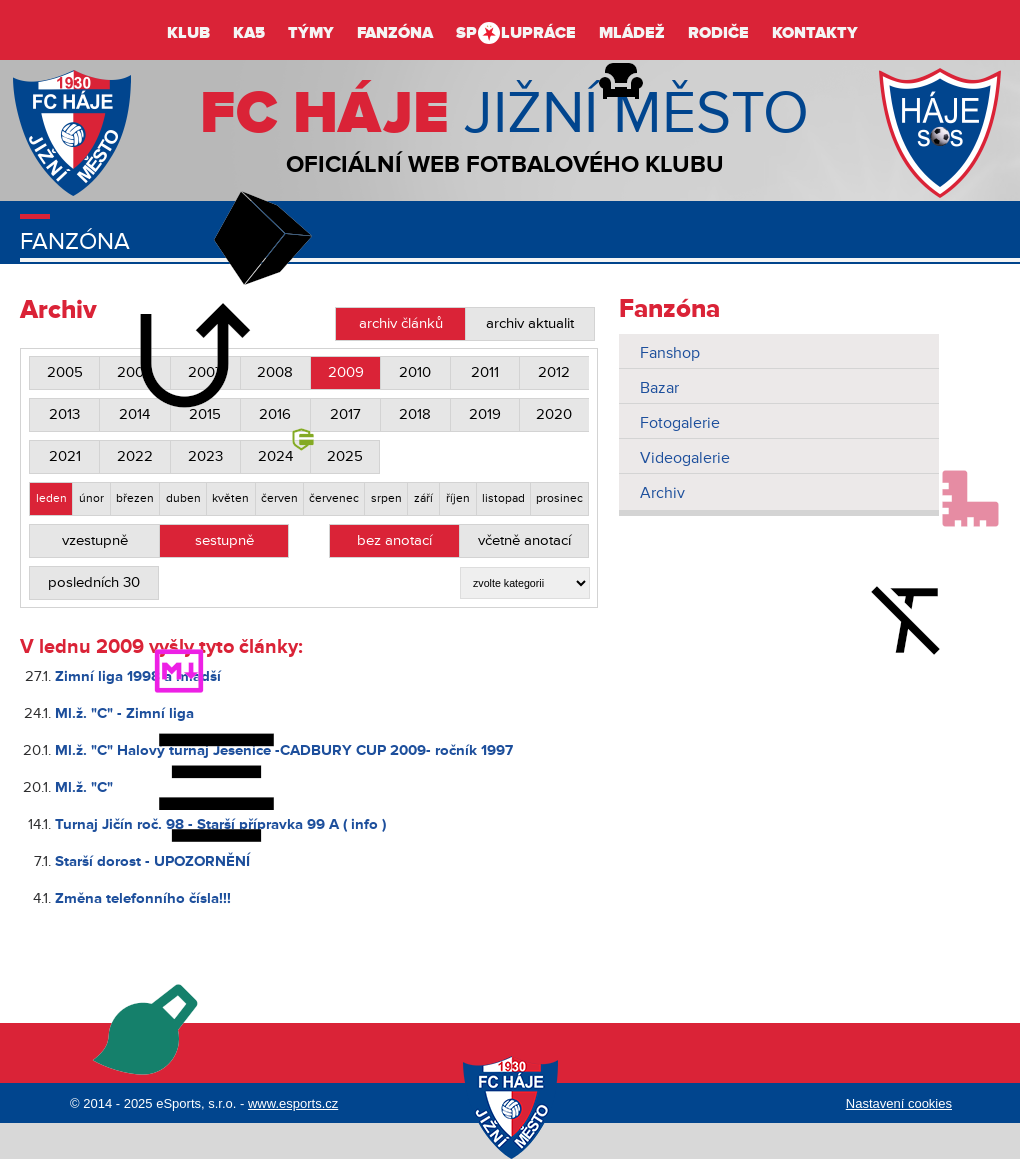 The height and width of the screenshot is (1159, 1020). Describe the element at coordinates (179, 671) in the screenshot. I see `indicates markdown formatting is available` at that location.